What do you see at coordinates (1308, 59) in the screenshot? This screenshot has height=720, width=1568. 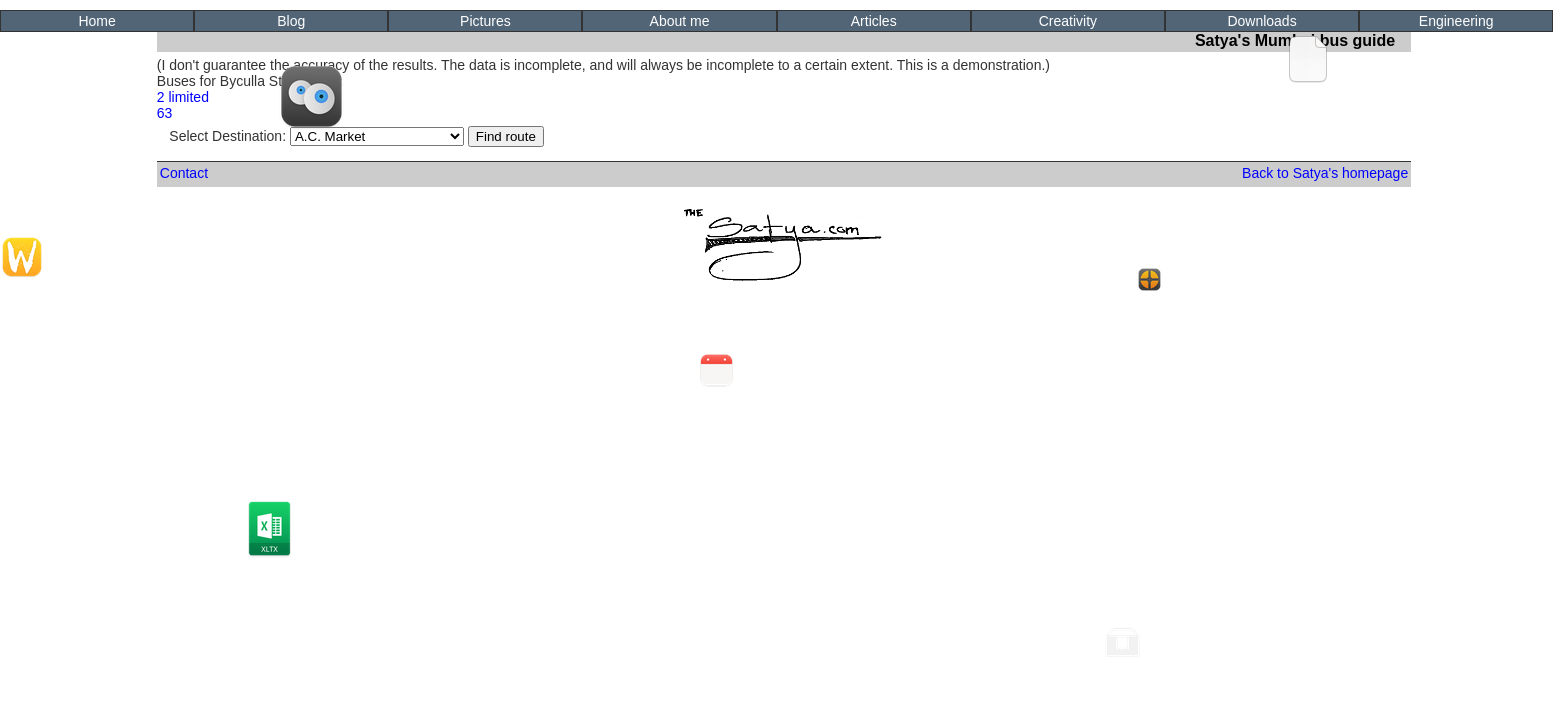 I see `an empty or blank file with no content` at bounding box center [1308, 59].